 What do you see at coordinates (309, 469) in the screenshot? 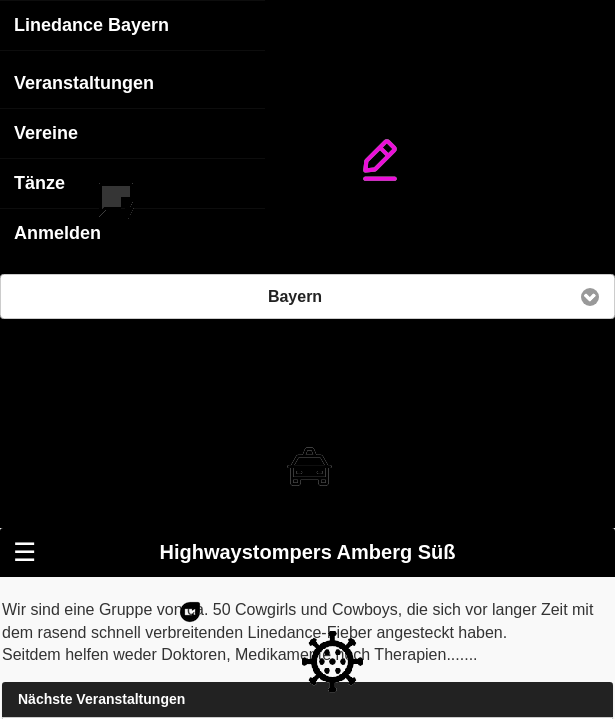
I see `request a taxi or cab ride` at bounding box center [309, 469].